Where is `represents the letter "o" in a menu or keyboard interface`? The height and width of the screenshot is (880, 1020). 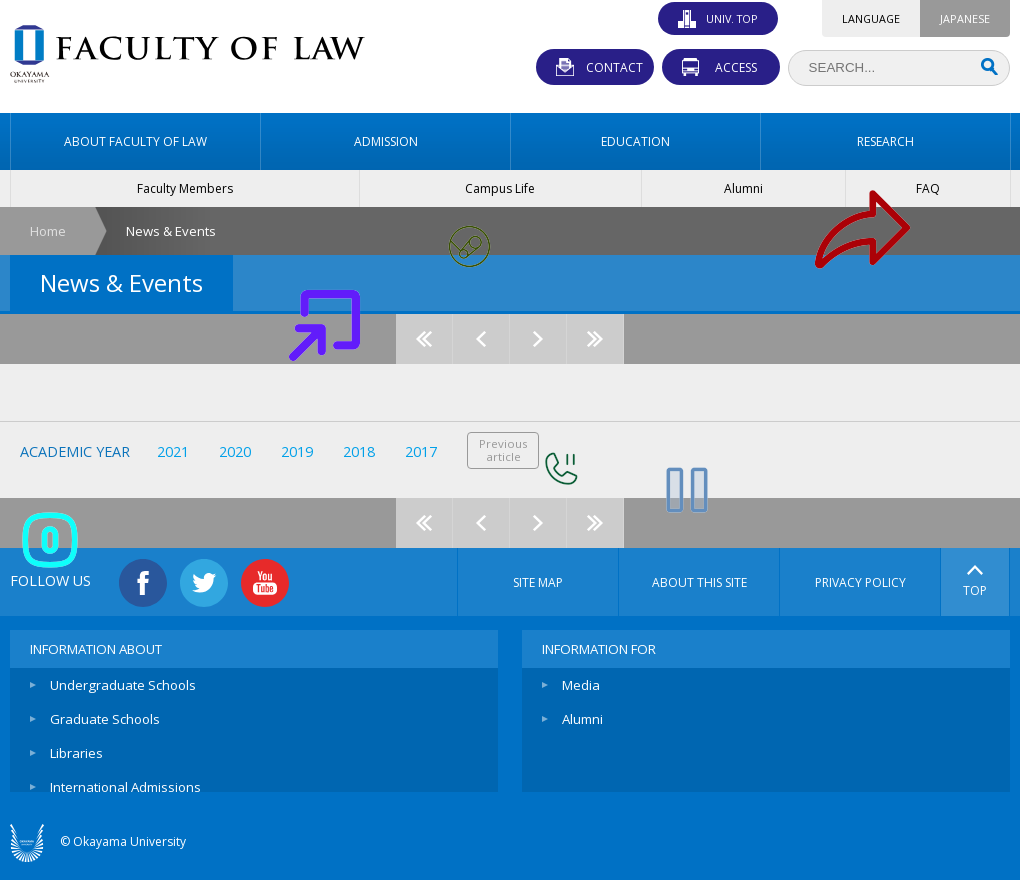 represents the letter "o" in a menu or keyboard interface is located at coordinates (50, 540).